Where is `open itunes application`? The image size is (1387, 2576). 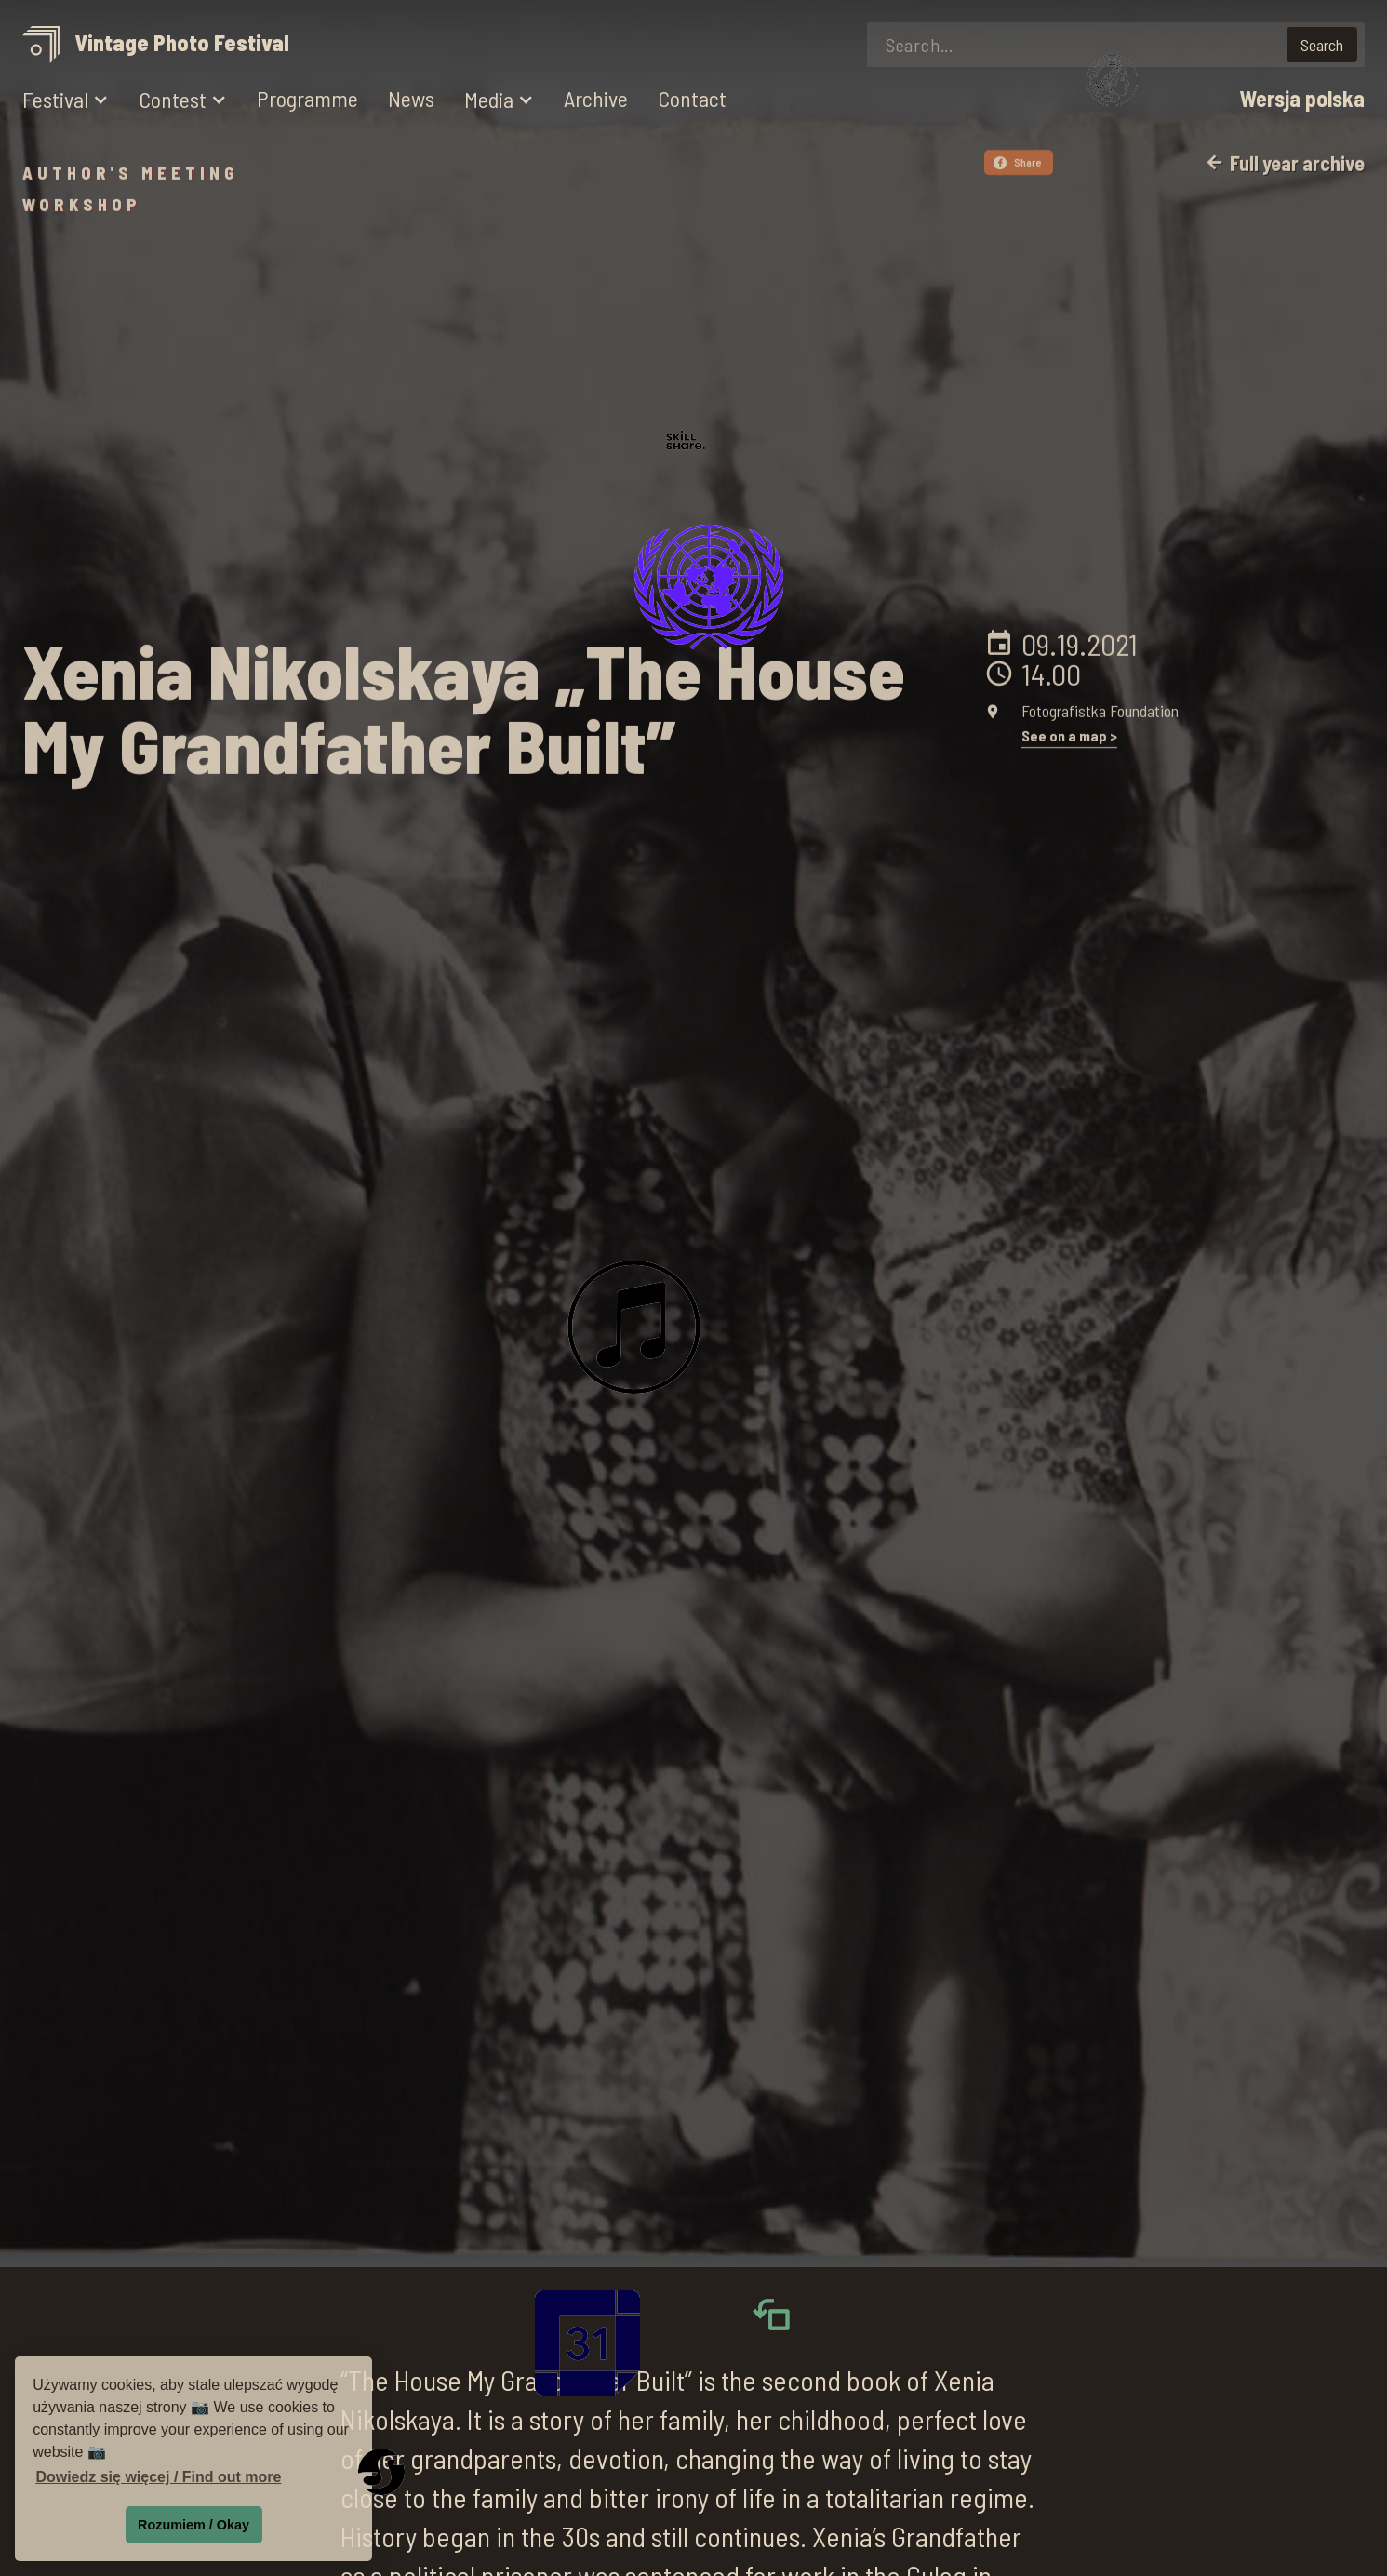
open itunes application is located at coordinates (633, 1327).